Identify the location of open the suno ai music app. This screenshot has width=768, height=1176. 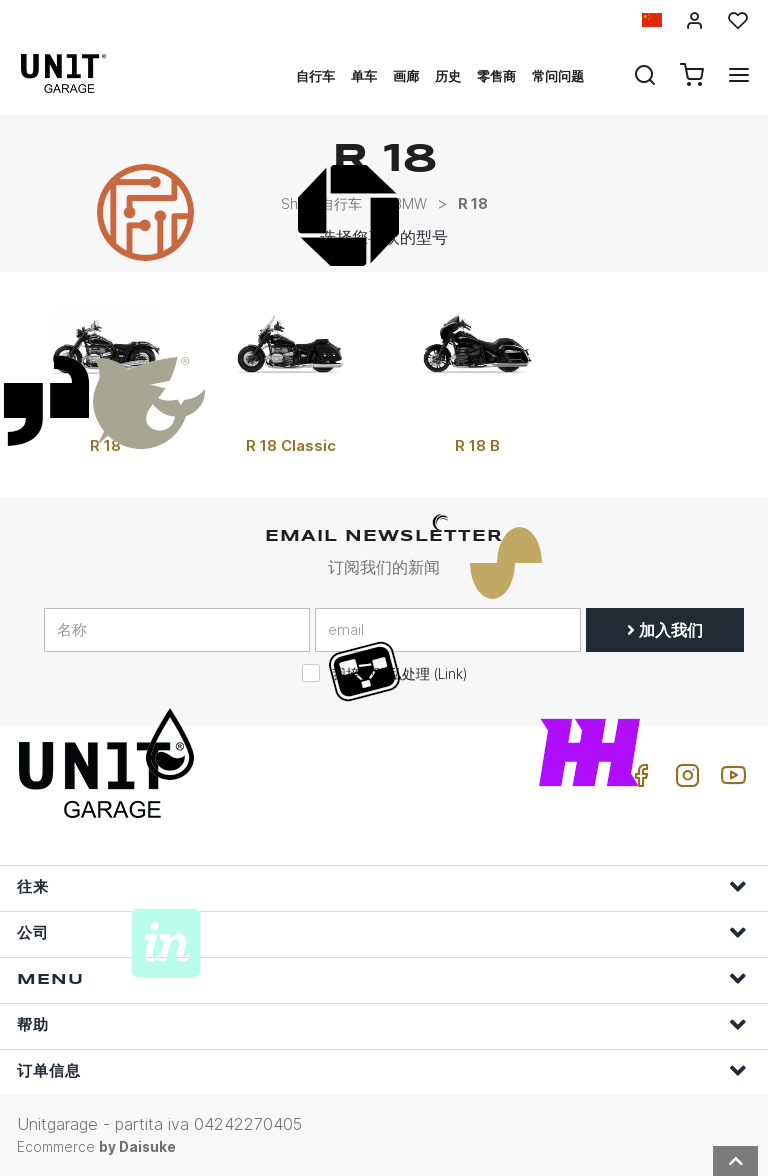
(506, 563).